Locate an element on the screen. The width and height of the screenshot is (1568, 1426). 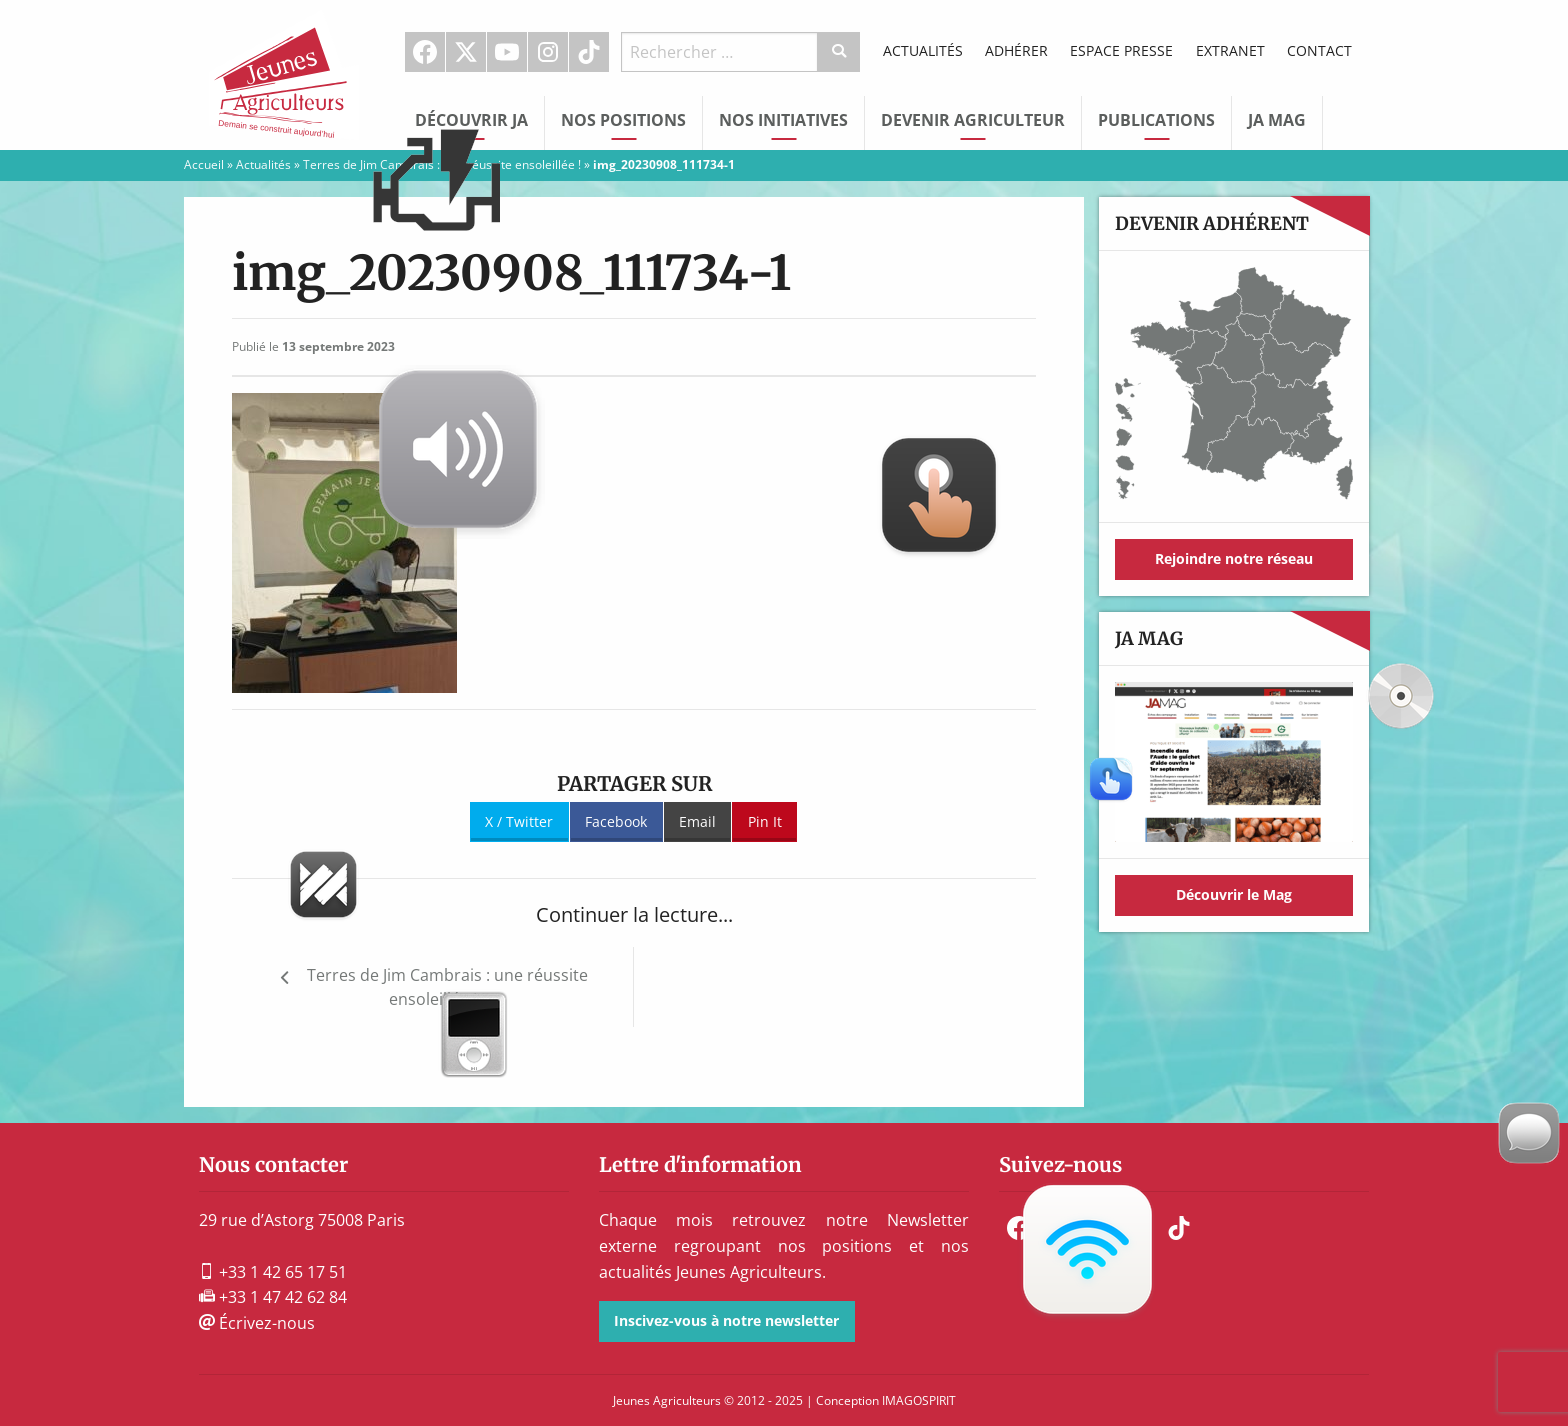
iPod nano device connected is located at coordinates (474, 1015).